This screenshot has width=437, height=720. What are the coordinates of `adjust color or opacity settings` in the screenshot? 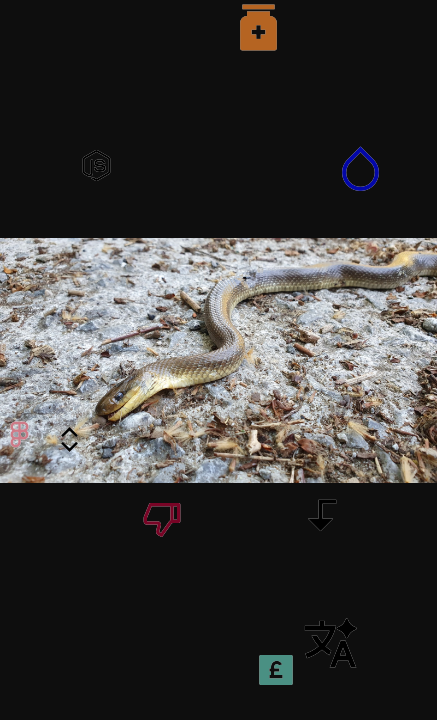 It's located at (360, 170).